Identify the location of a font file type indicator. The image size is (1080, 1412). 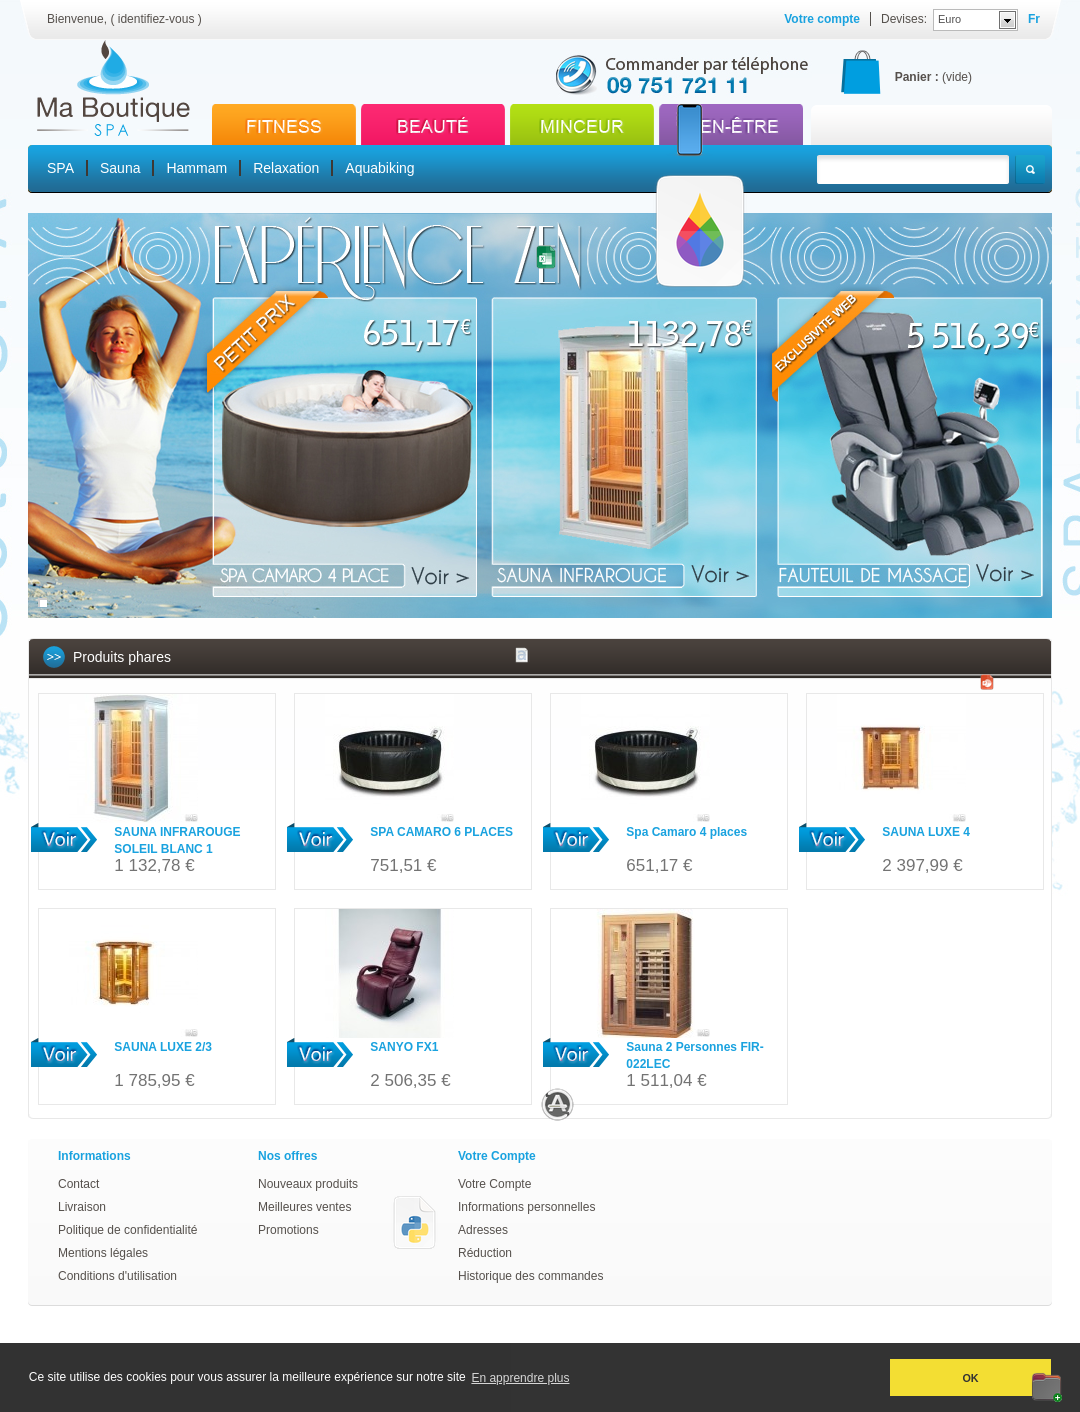
(522, 655).